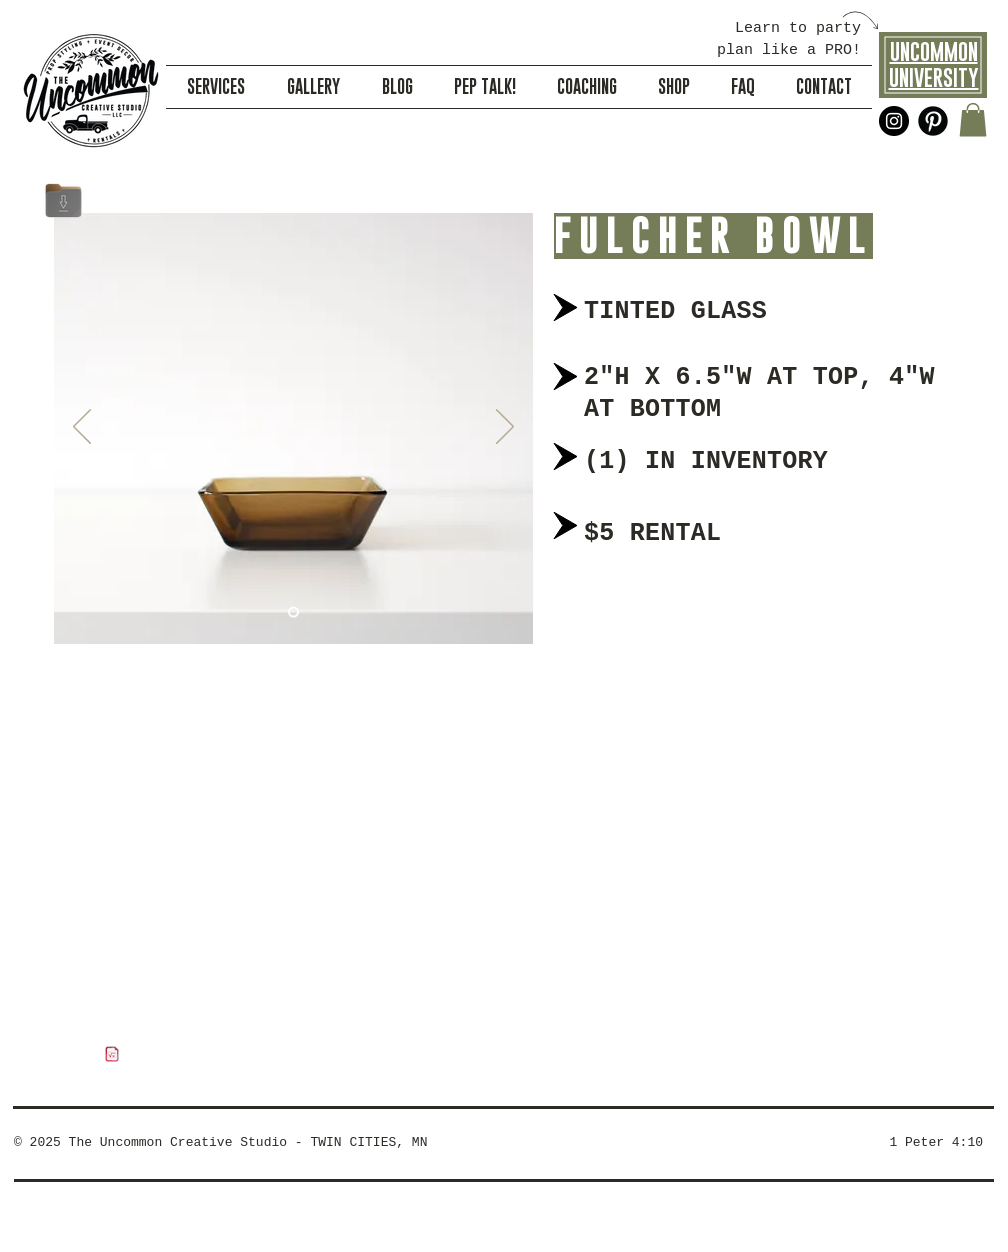 Image resolution: width=1008 pixels, height=1252 pixels. I want to click on access your downloads folder, so click(63, 200).